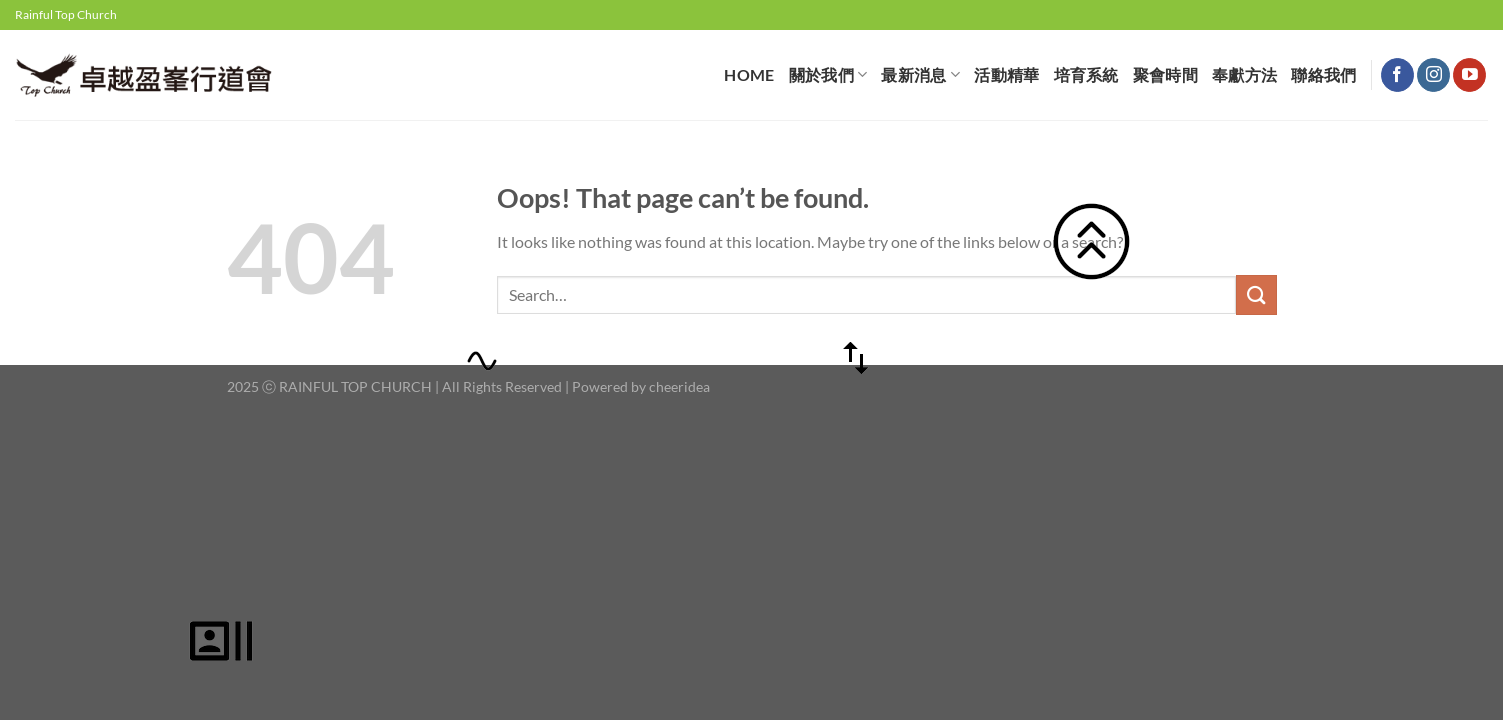 The height and width of the screenshot is (720, 1503). I want to click on audio or sound wave visualization, so click(482, 361).